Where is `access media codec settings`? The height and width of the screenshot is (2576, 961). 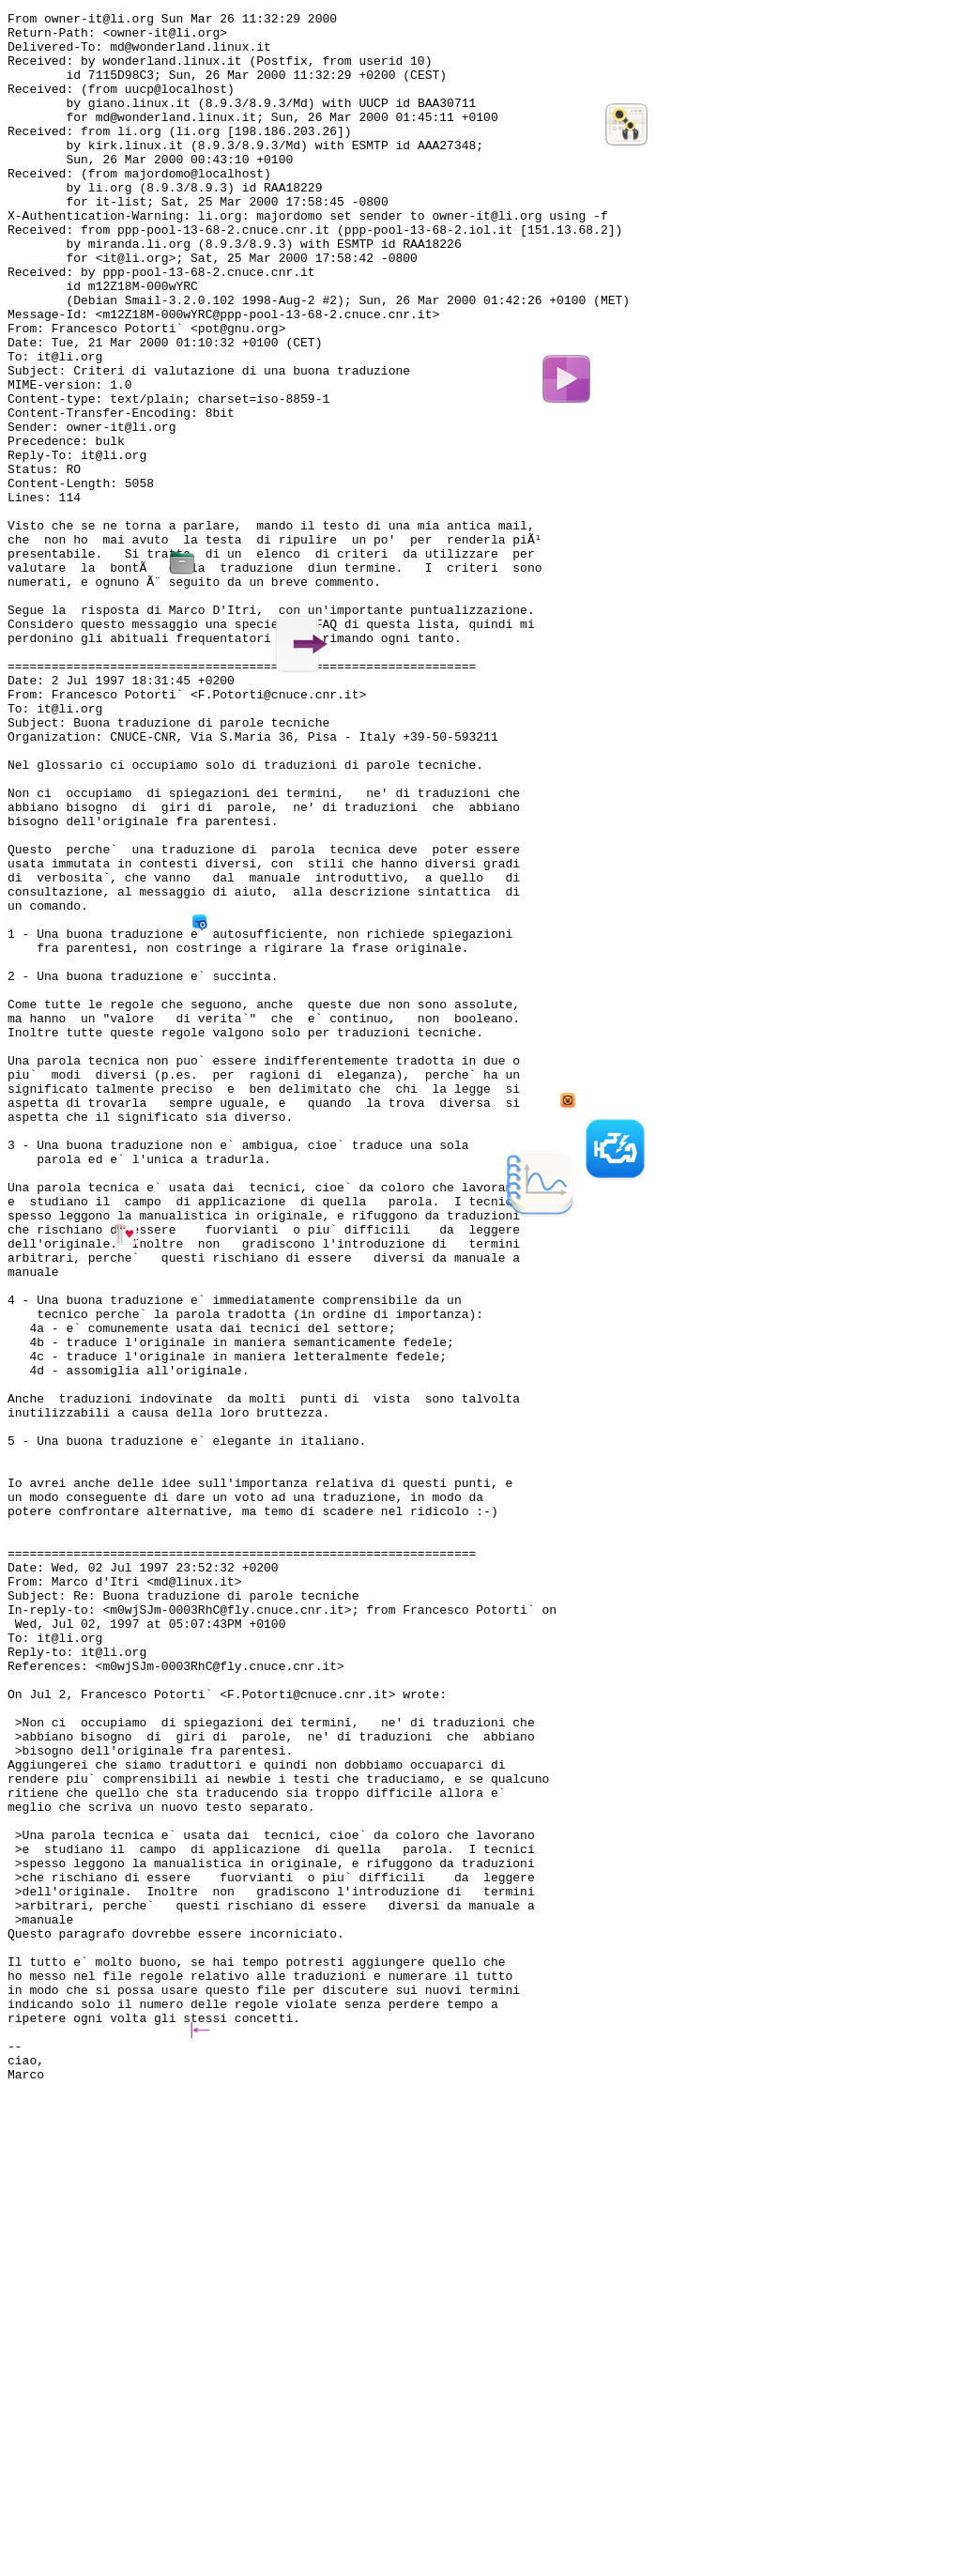
access media codec settings is located at coordinates (566, 378).